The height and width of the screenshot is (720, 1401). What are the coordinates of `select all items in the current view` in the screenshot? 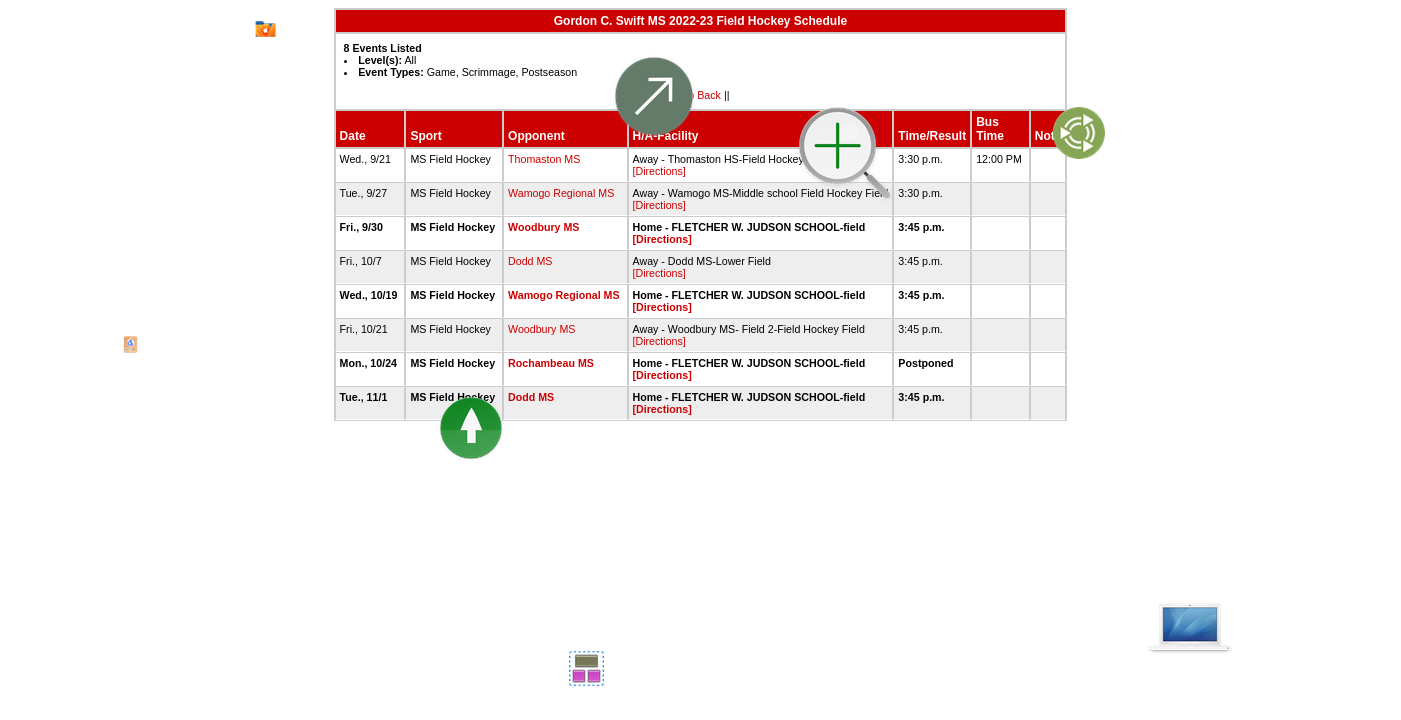 It's located at (586, 668).